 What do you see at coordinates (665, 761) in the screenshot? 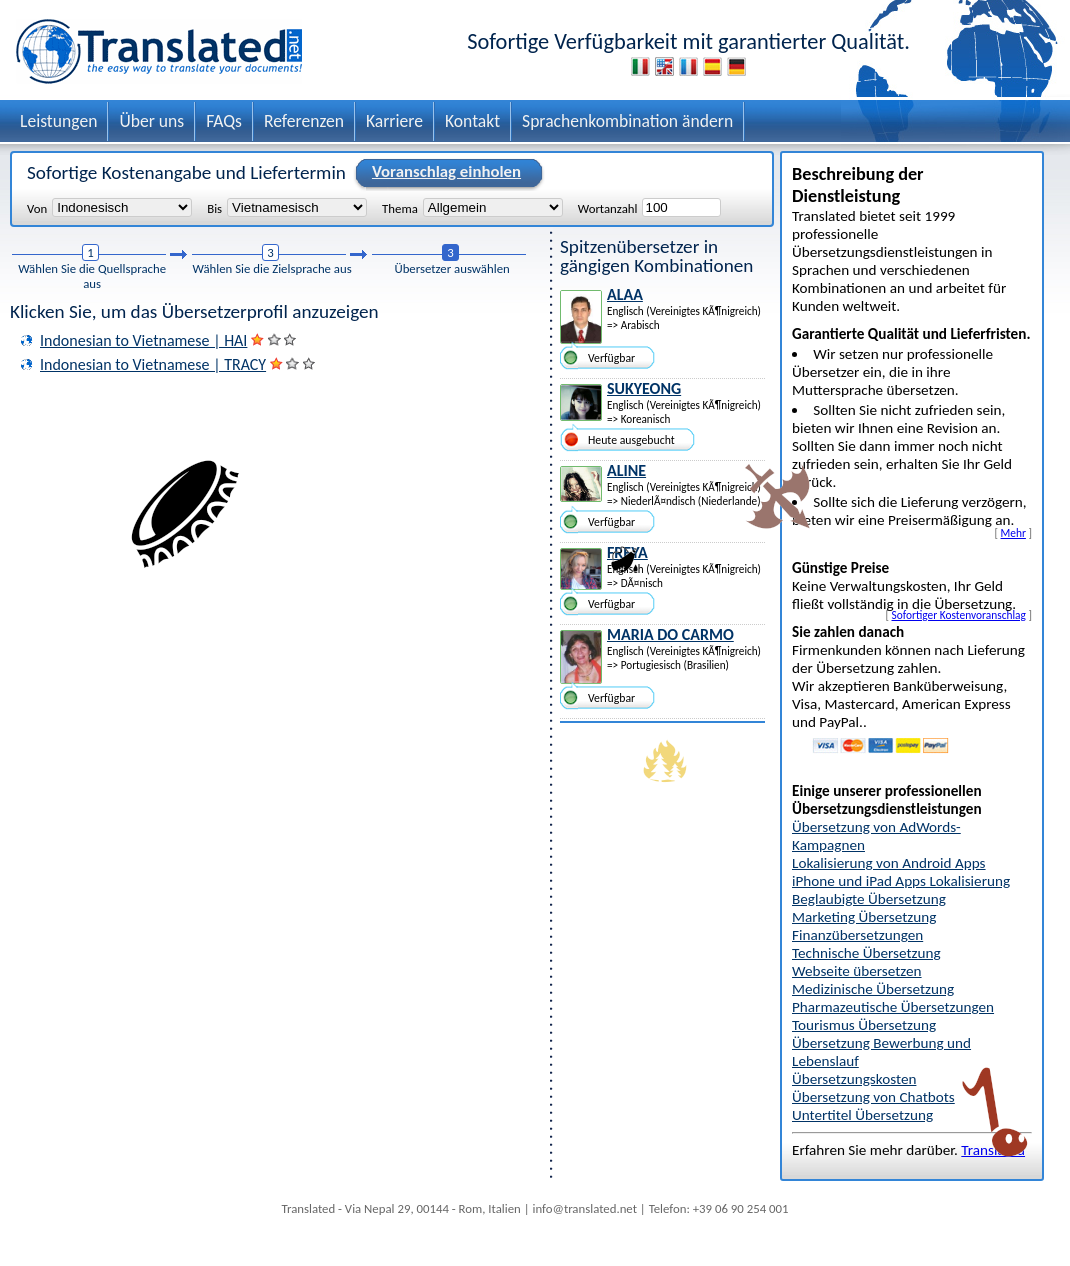
I see `indicates wildfire or forest fire event` at bounding box center [665, 761].